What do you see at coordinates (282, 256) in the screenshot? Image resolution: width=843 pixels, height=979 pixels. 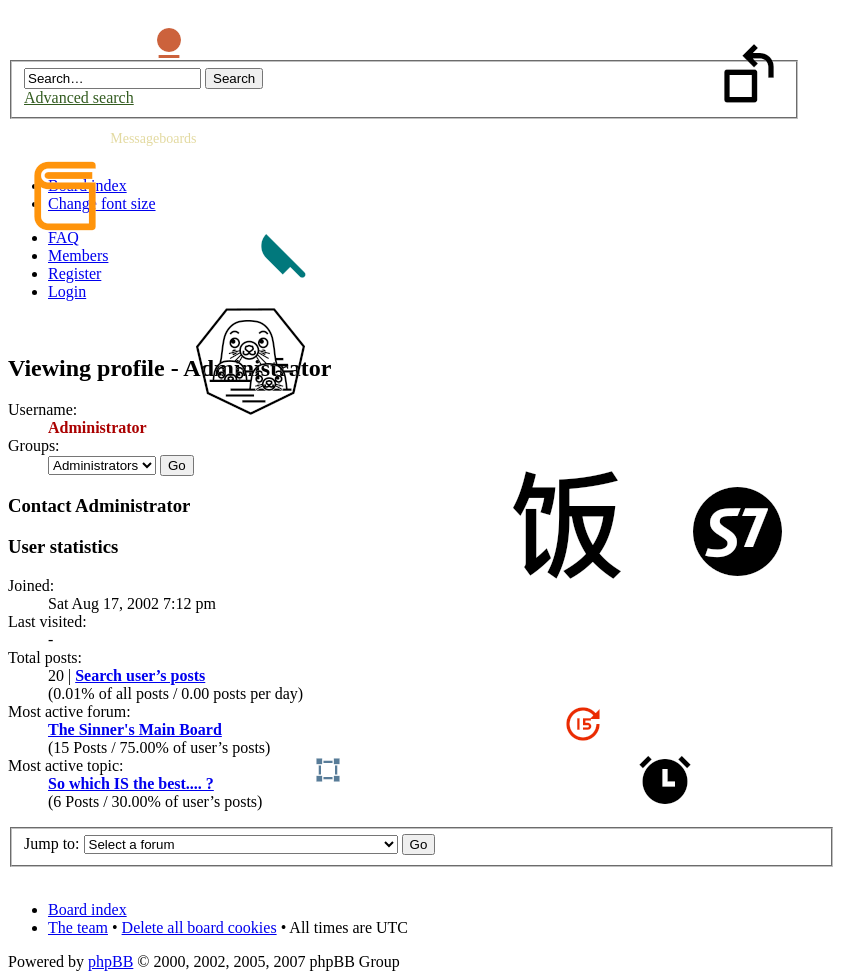 I see `kitchen or cooking-related feature` at bounding box center [282, 256].